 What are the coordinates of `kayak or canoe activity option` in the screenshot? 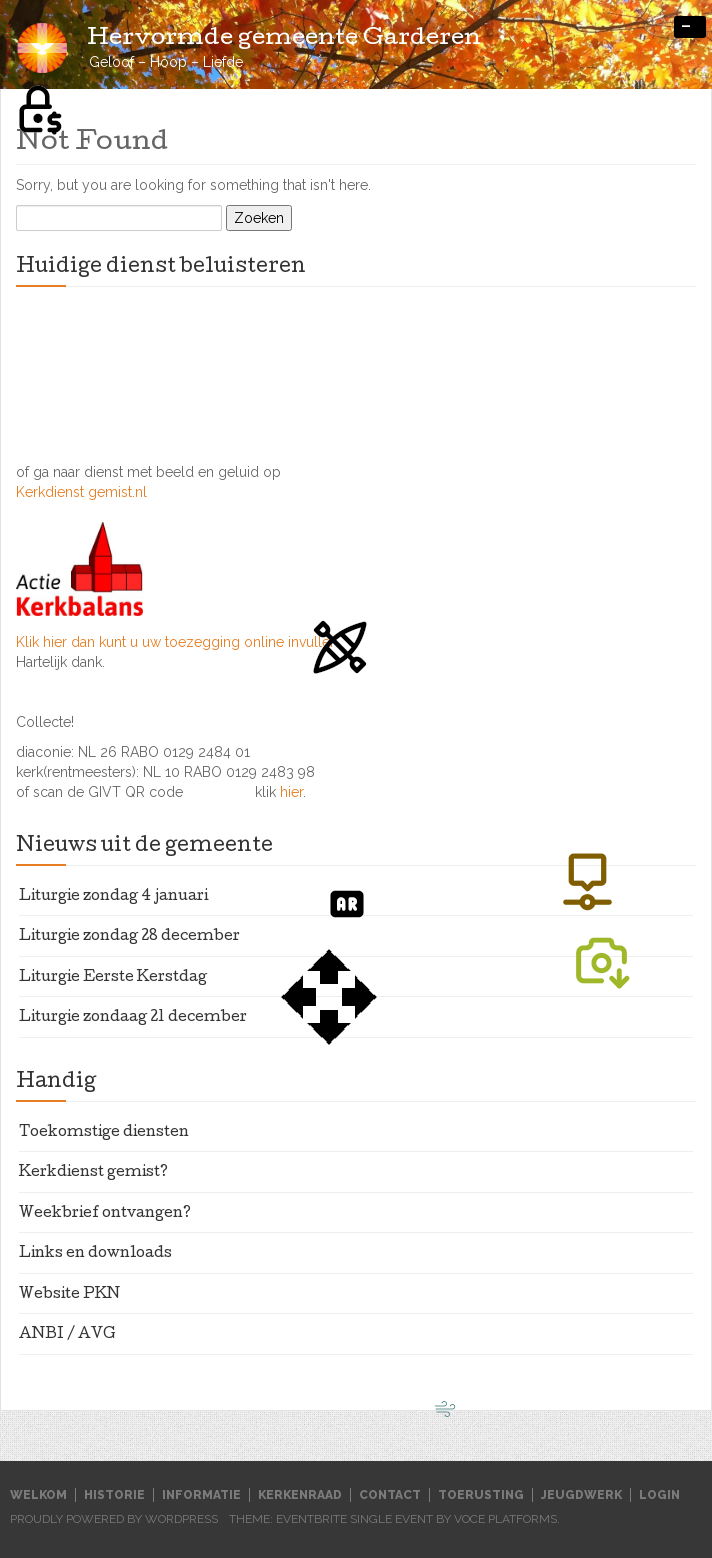 It's located at (340, 647).